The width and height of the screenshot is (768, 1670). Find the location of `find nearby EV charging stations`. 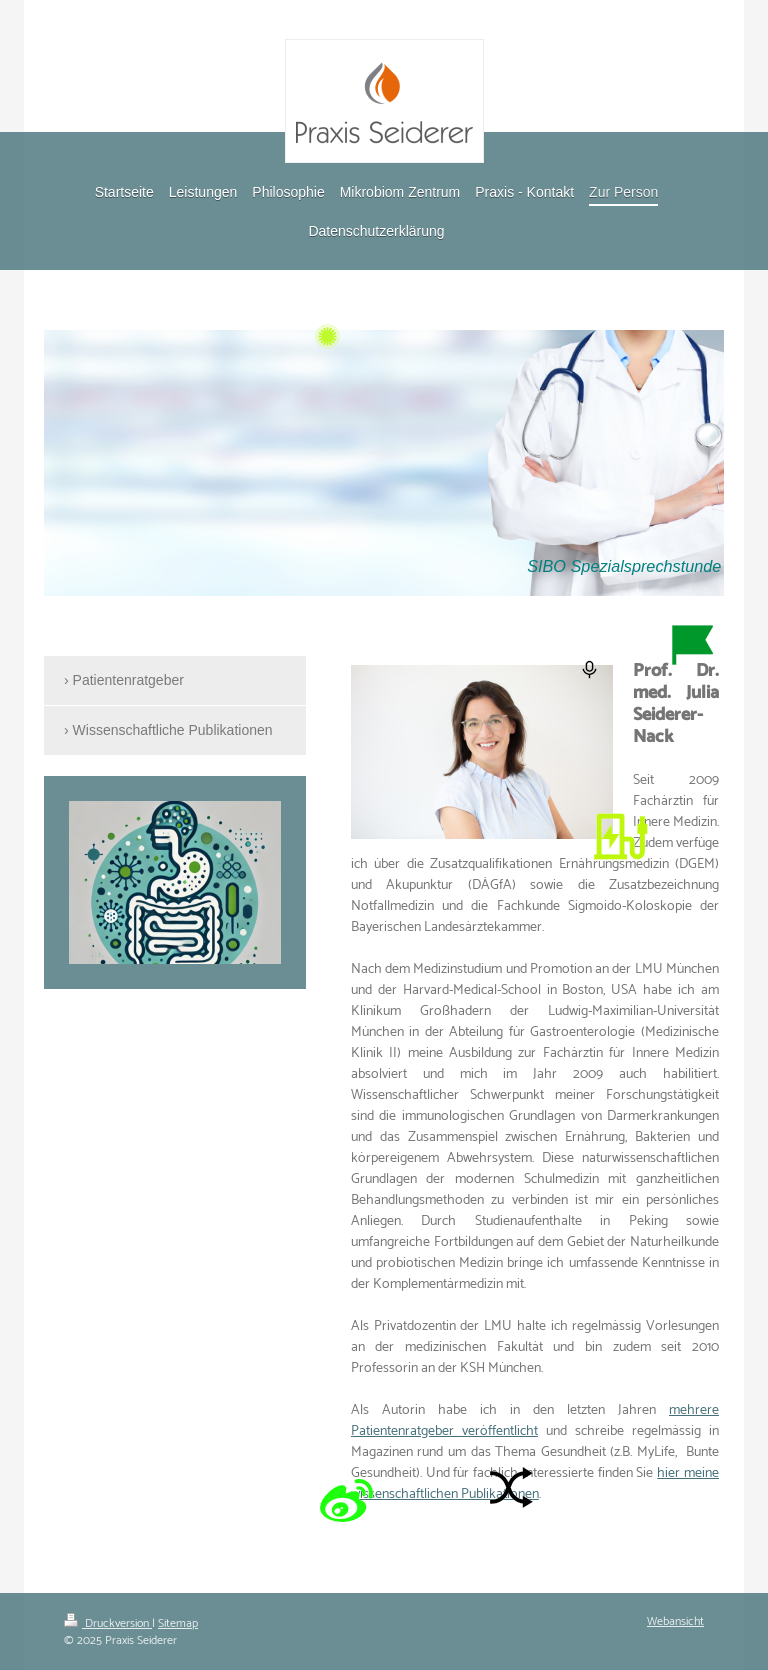

find nearby EV charging stations is located at coordinates (619, 836).